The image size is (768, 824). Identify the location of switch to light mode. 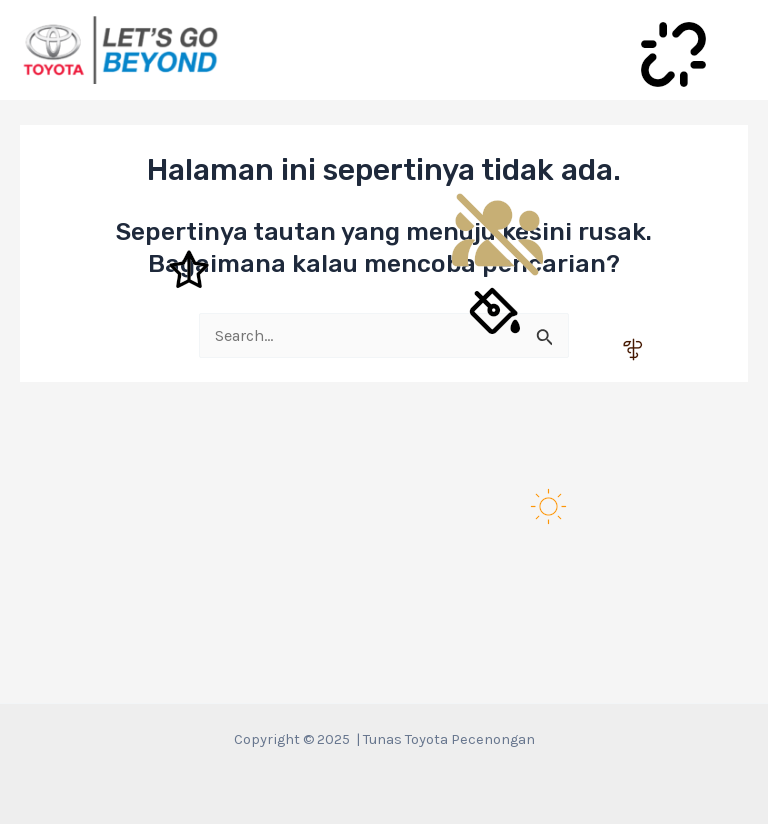
(548, 506).